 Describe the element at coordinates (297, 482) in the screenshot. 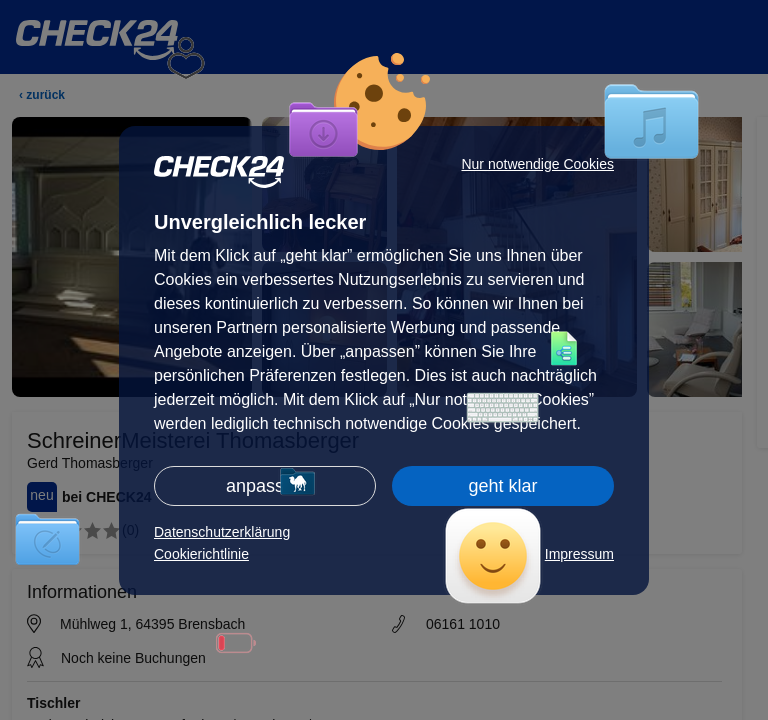

I see `folder containing perl scripts or projects` at that location.